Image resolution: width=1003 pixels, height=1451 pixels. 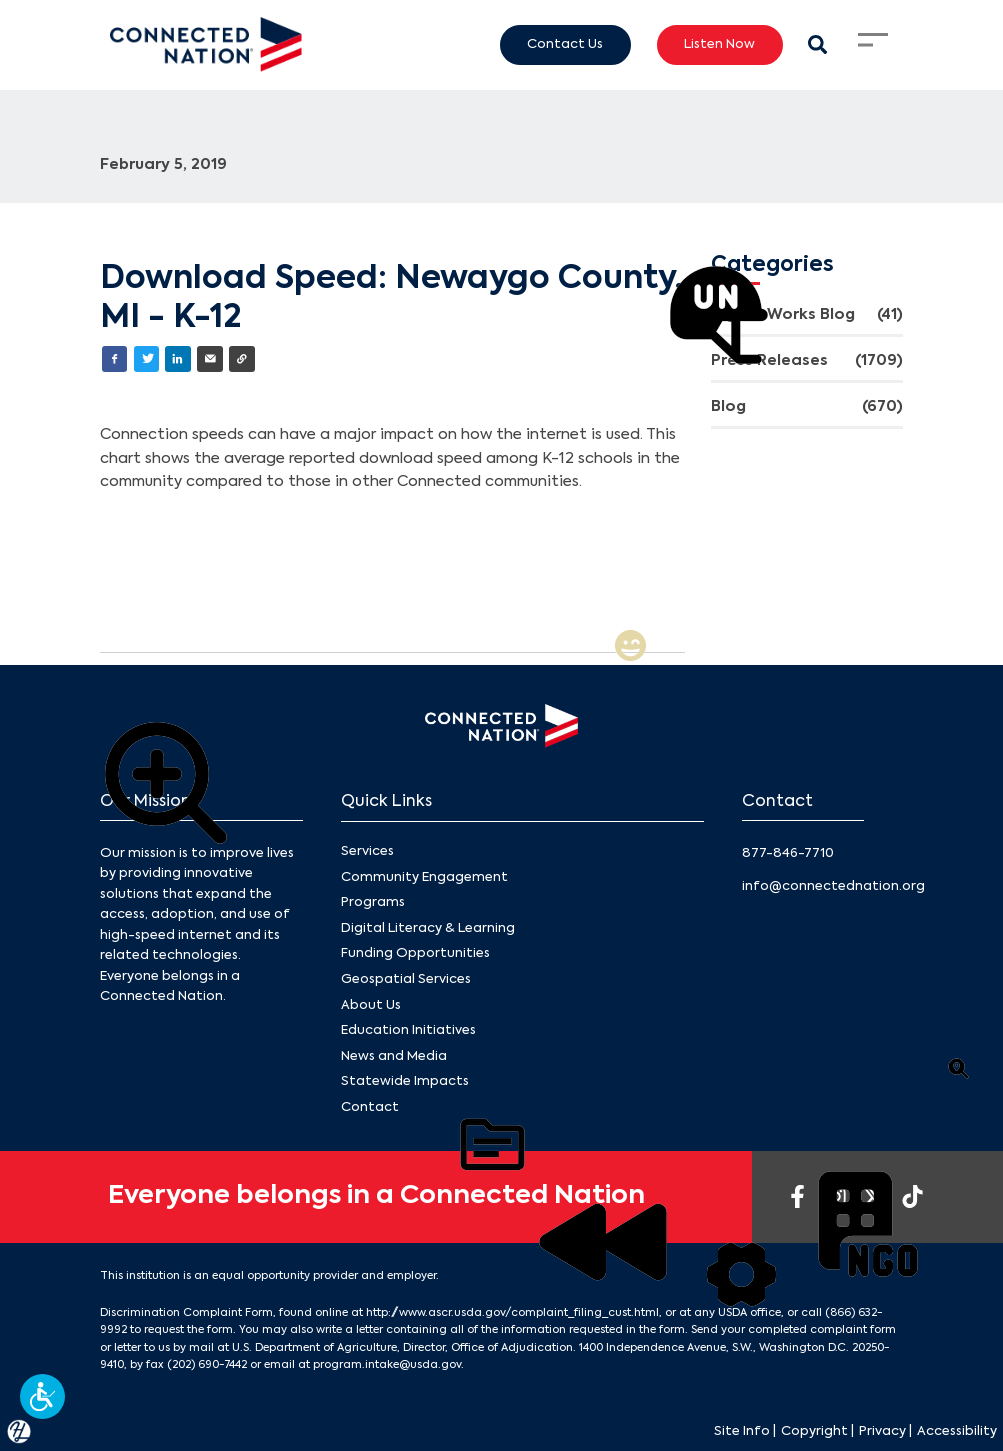 What do you see at coordinates (861, 1220) in the screenshot?
I see `navigate to non-governmental organization directory` at bounding box center [861, 1220].